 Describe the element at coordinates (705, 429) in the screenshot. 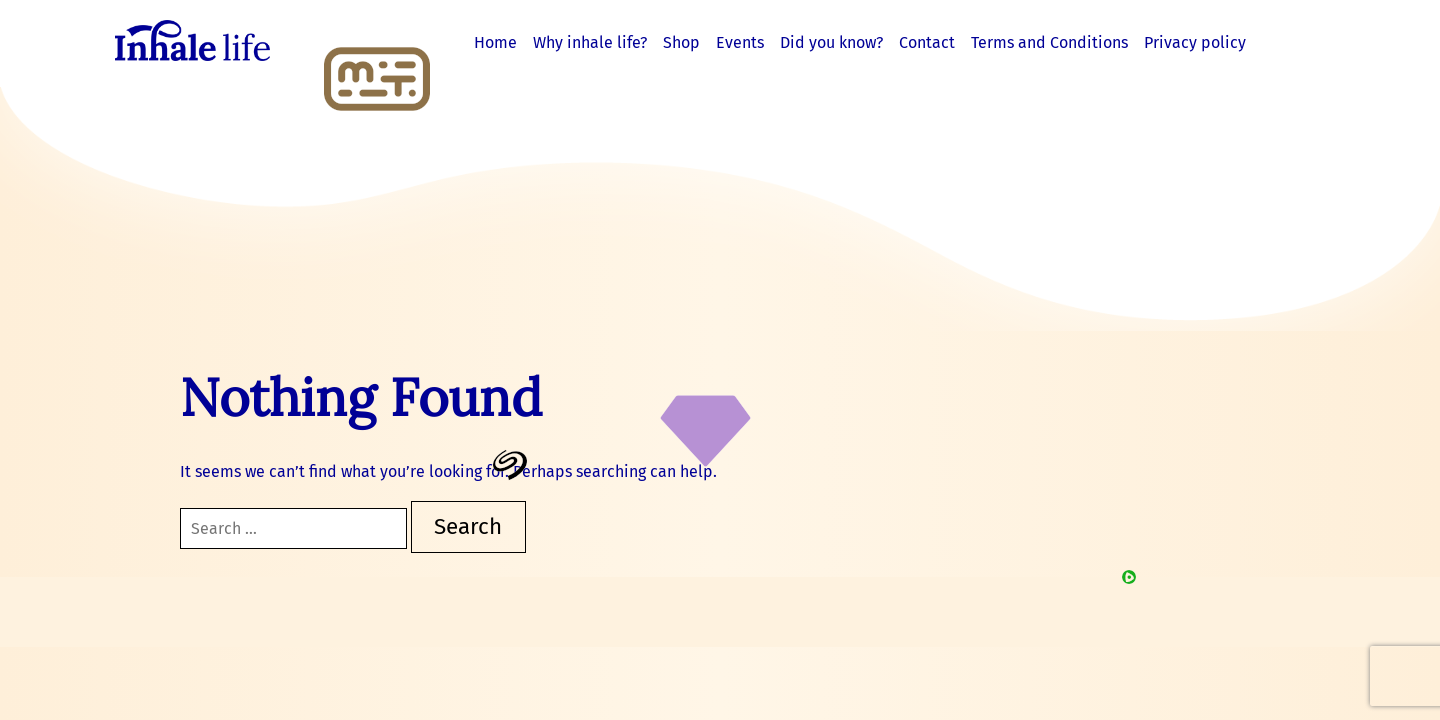

I see `indicates VIP or premium membership status` at that location.